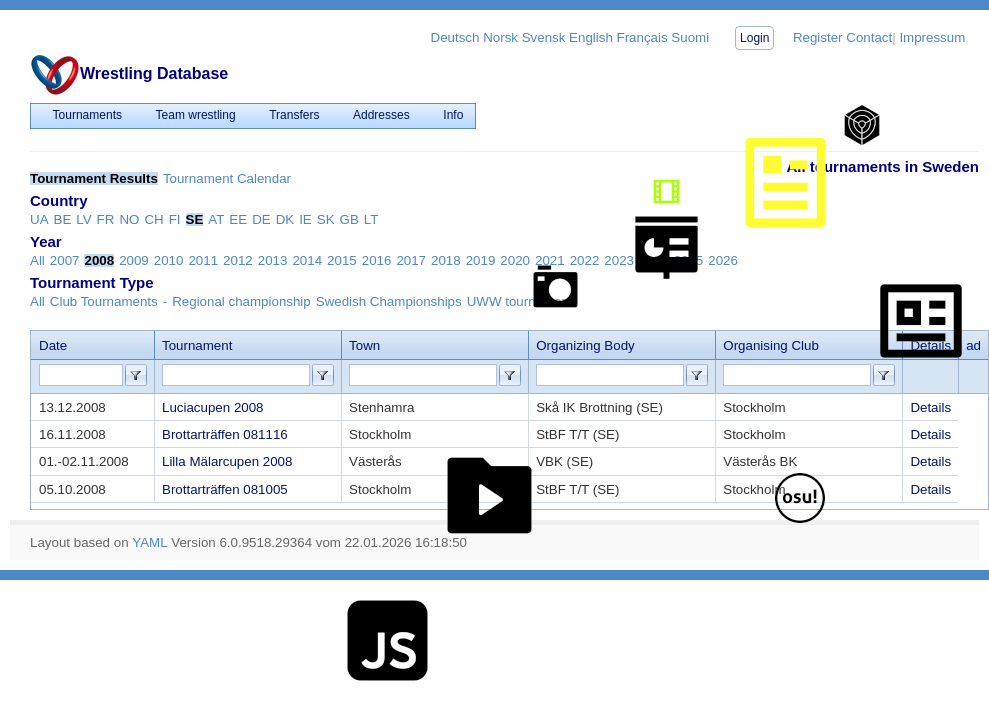 Image resolution: width=989 pixels, height=720 pixels. What do you see at coordinates (555, 287) in the screenshot?
I see `open camera to take a photo` at bounding box center [555, 287].